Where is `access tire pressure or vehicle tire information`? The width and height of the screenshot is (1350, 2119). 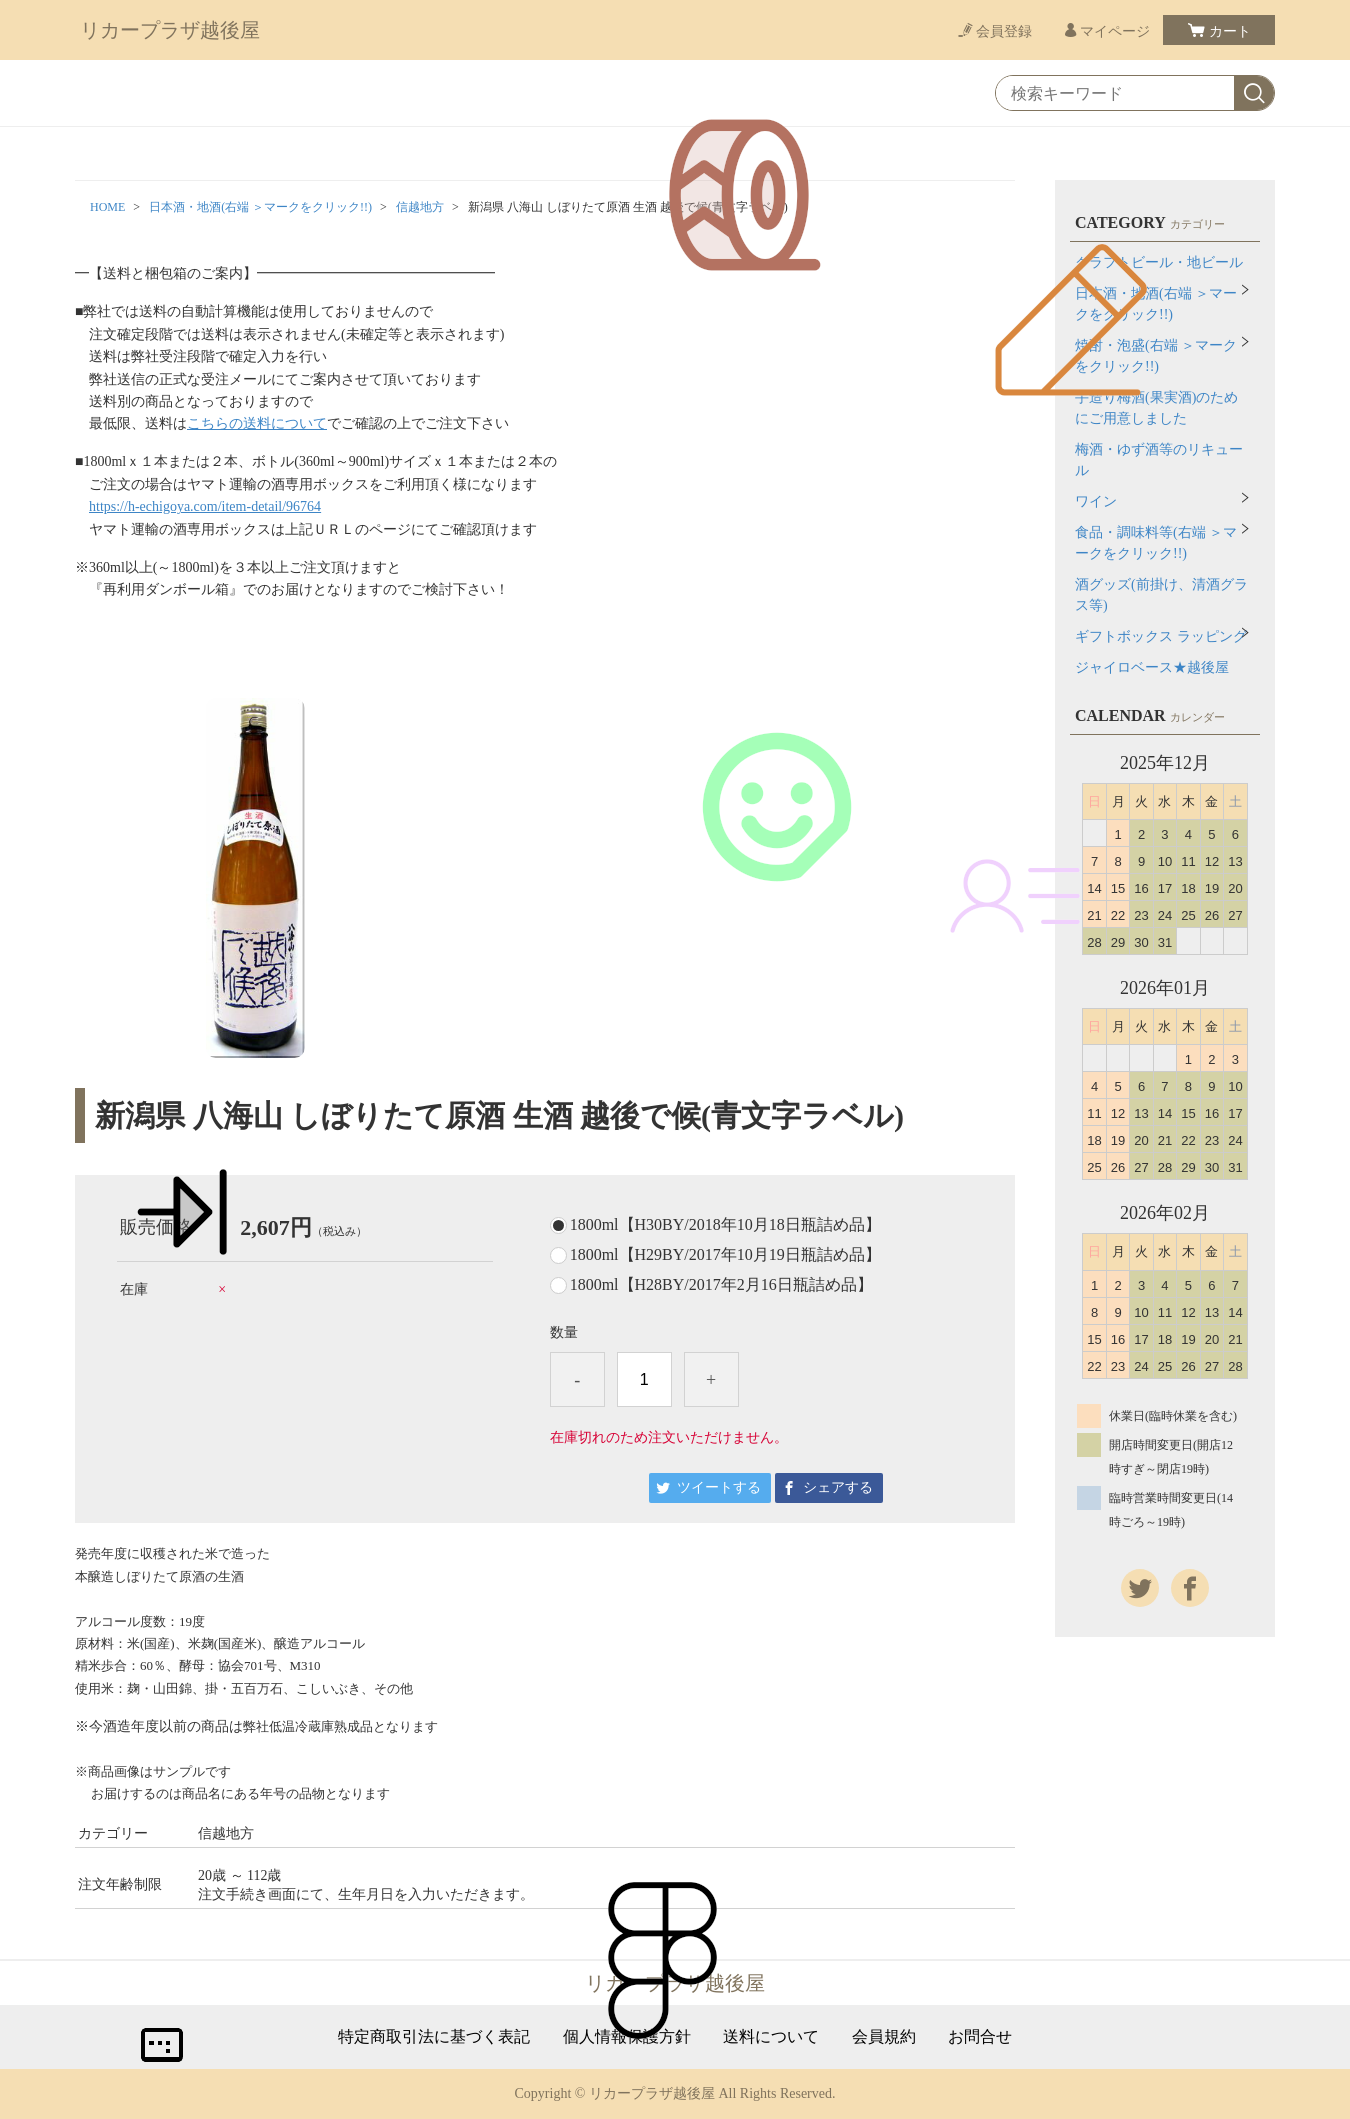
access tire pressure or vehicle tire information is located at coordinates (739, 195).